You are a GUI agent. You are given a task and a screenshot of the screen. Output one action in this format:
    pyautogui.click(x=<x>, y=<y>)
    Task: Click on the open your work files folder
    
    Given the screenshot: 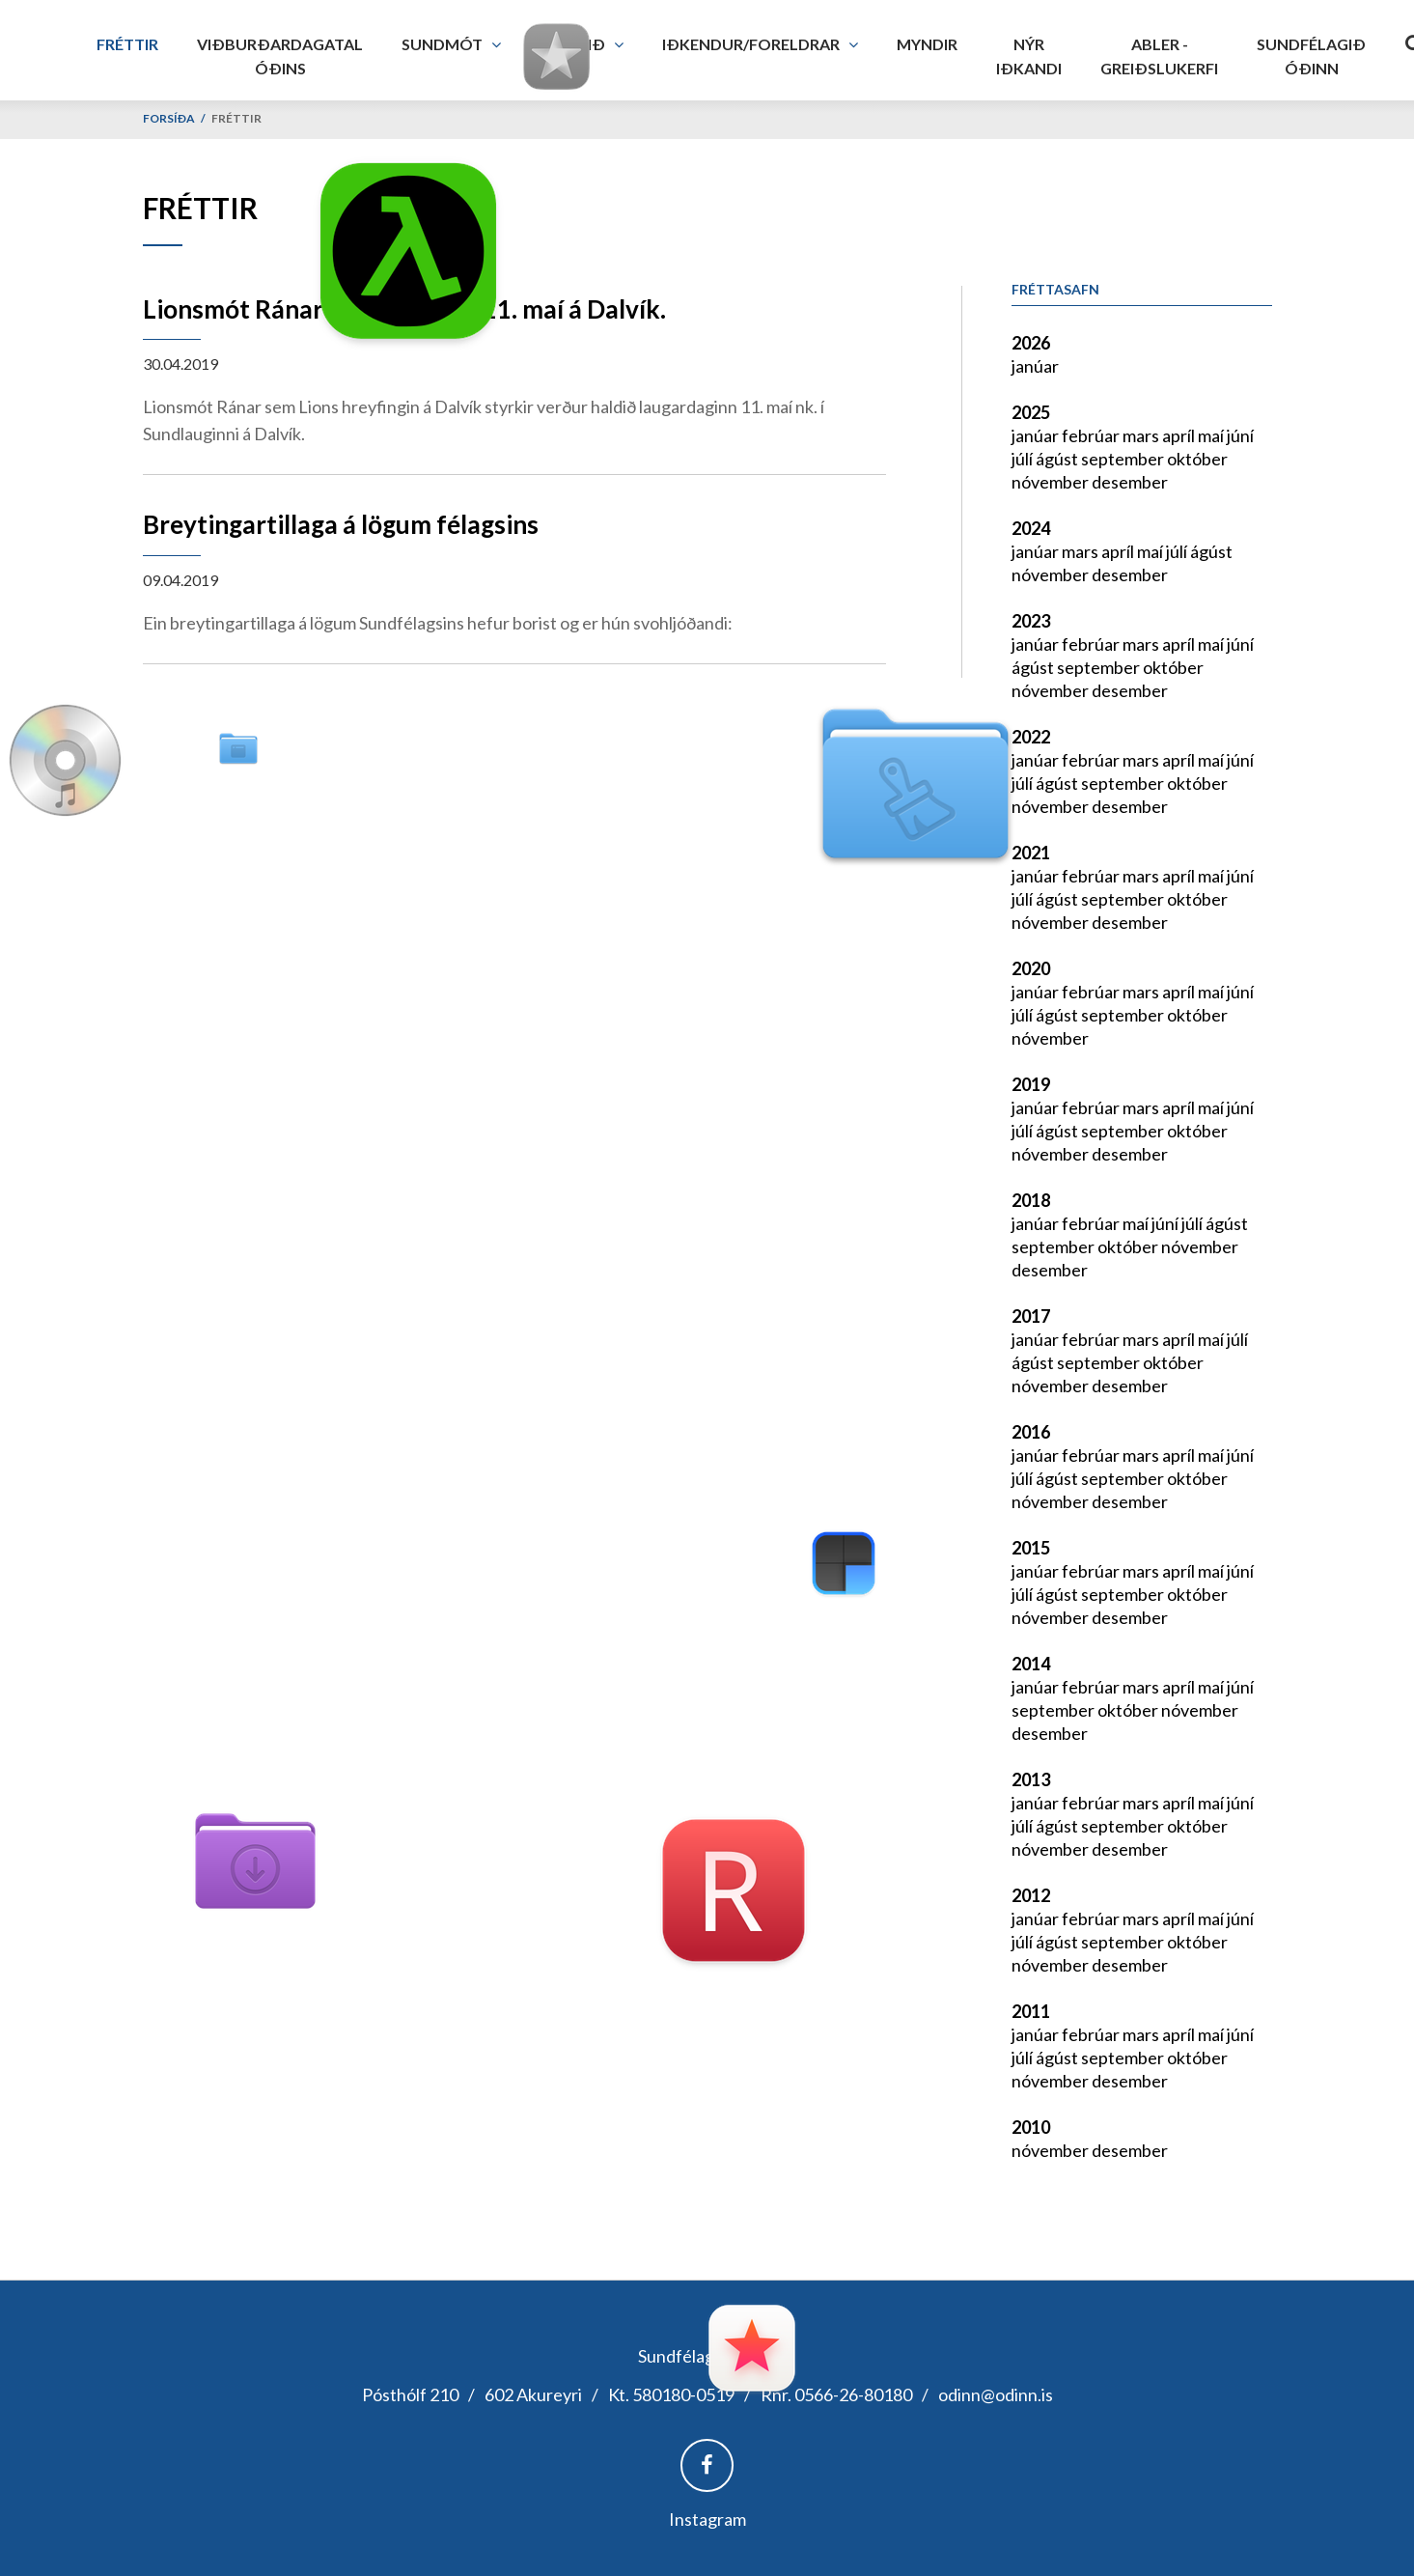 What is the action you would take?
    pyautogui.click(x=915, y=783)
    